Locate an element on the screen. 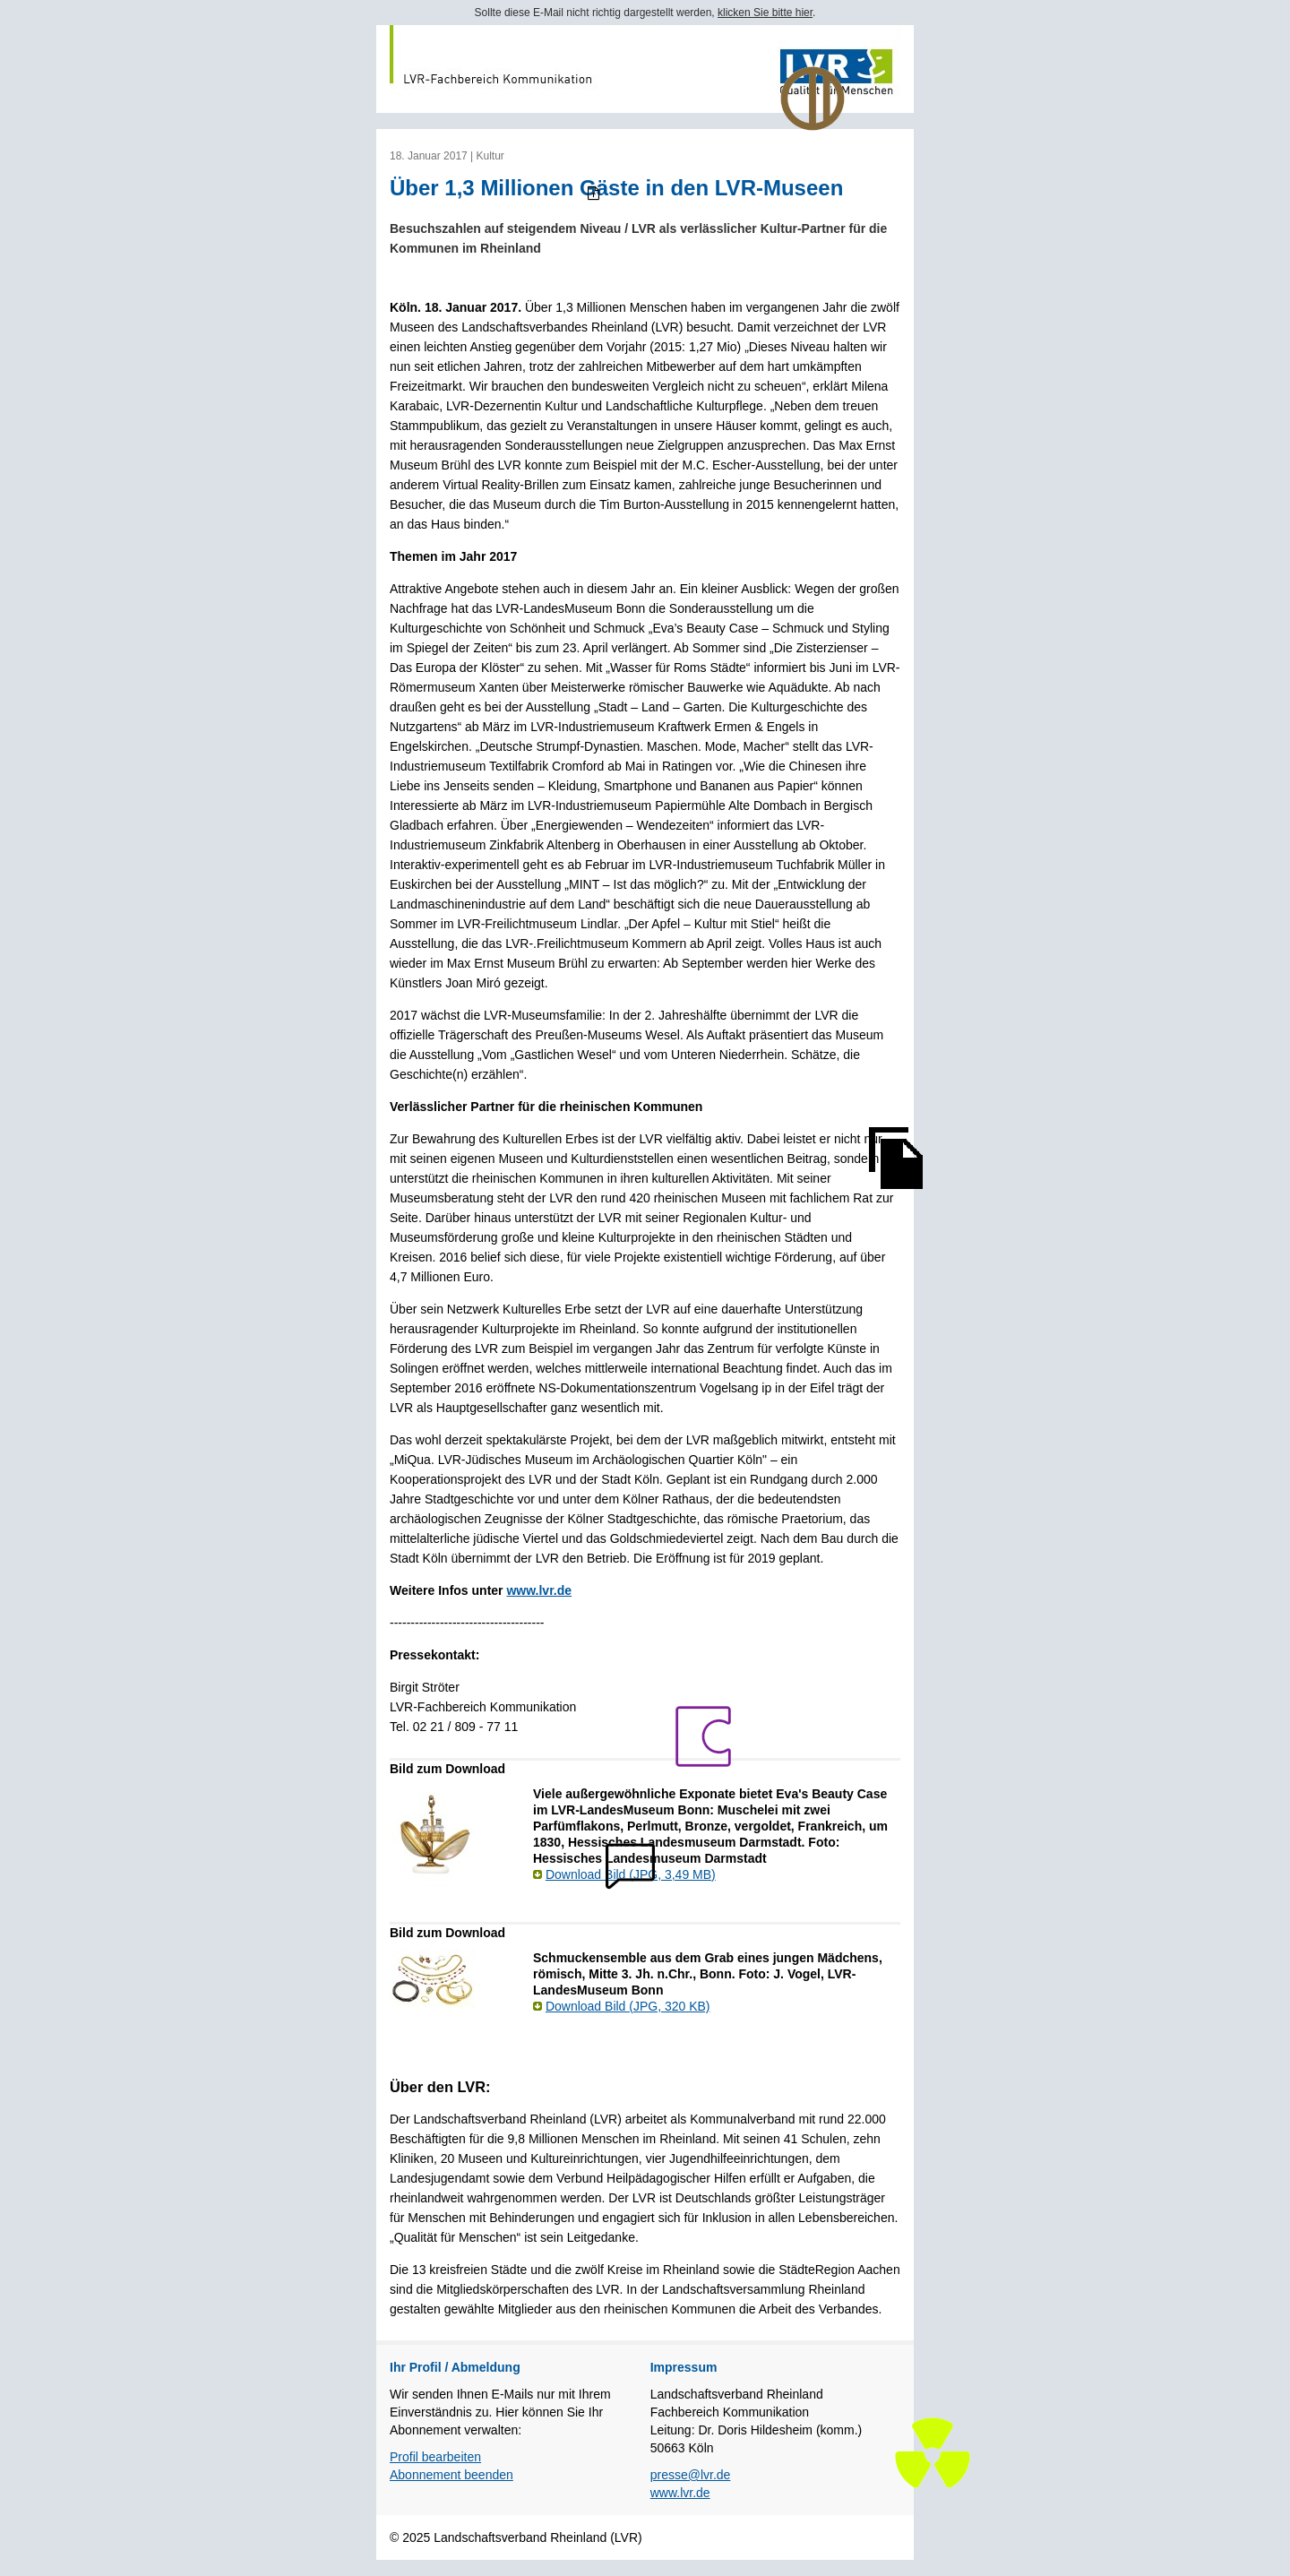  open chat or messaging is located at coordinates (630, 1862).